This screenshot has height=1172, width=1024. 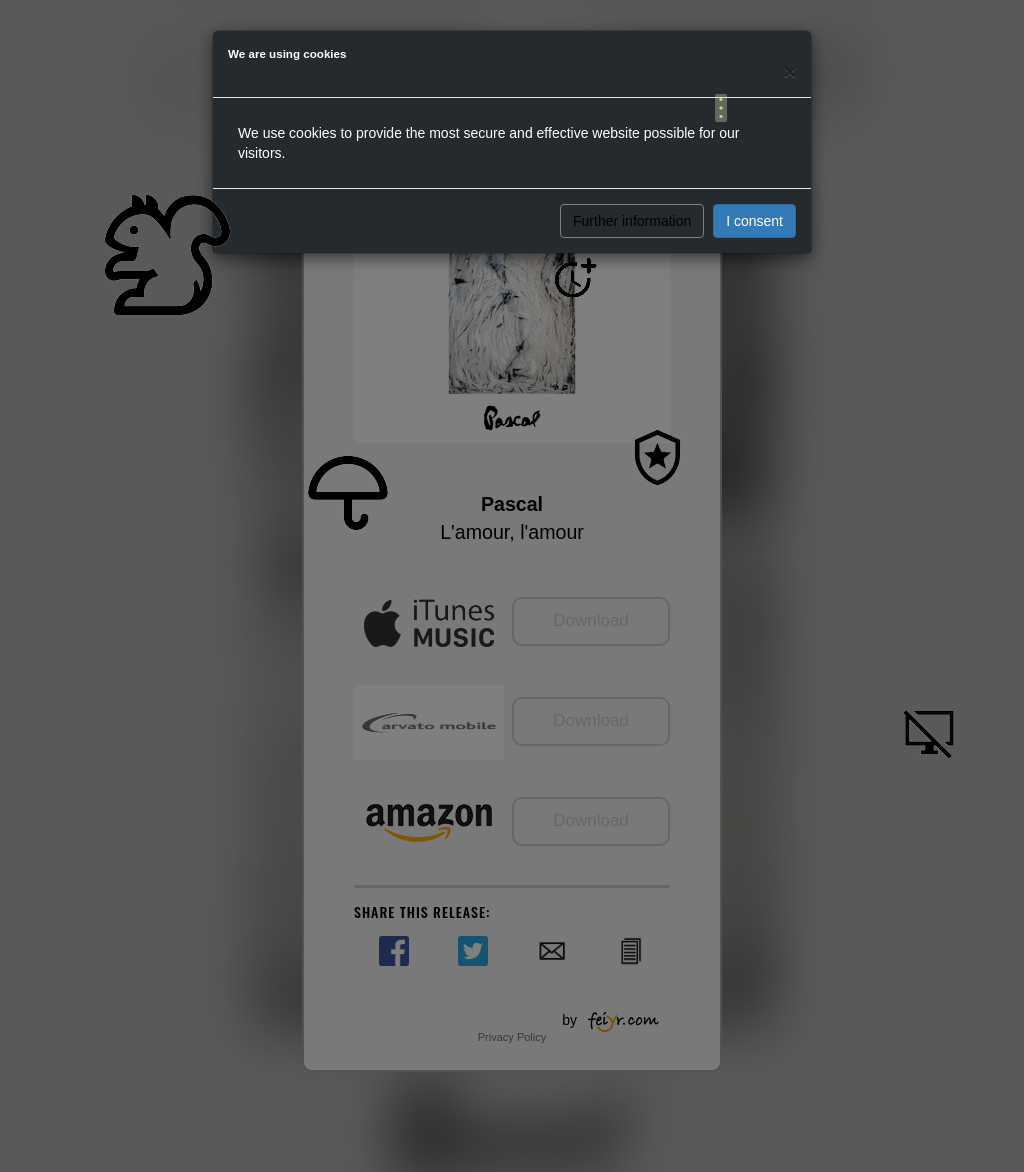 I want to click on add more time to a timer or countdown, so click(x=575, y=278).